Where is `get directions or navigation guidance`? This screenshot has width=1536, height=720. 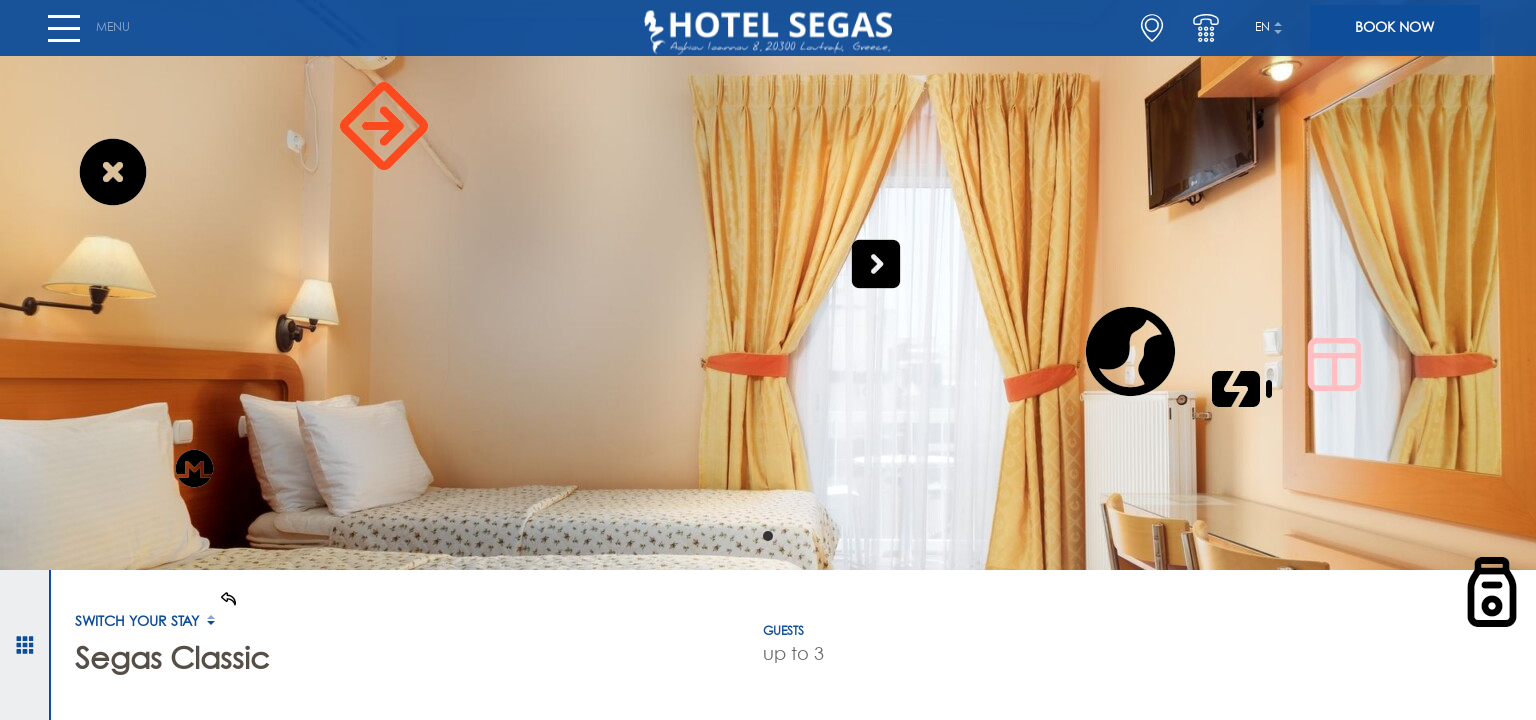 get directions or navigation guidance is located at coordinates (384, 126).